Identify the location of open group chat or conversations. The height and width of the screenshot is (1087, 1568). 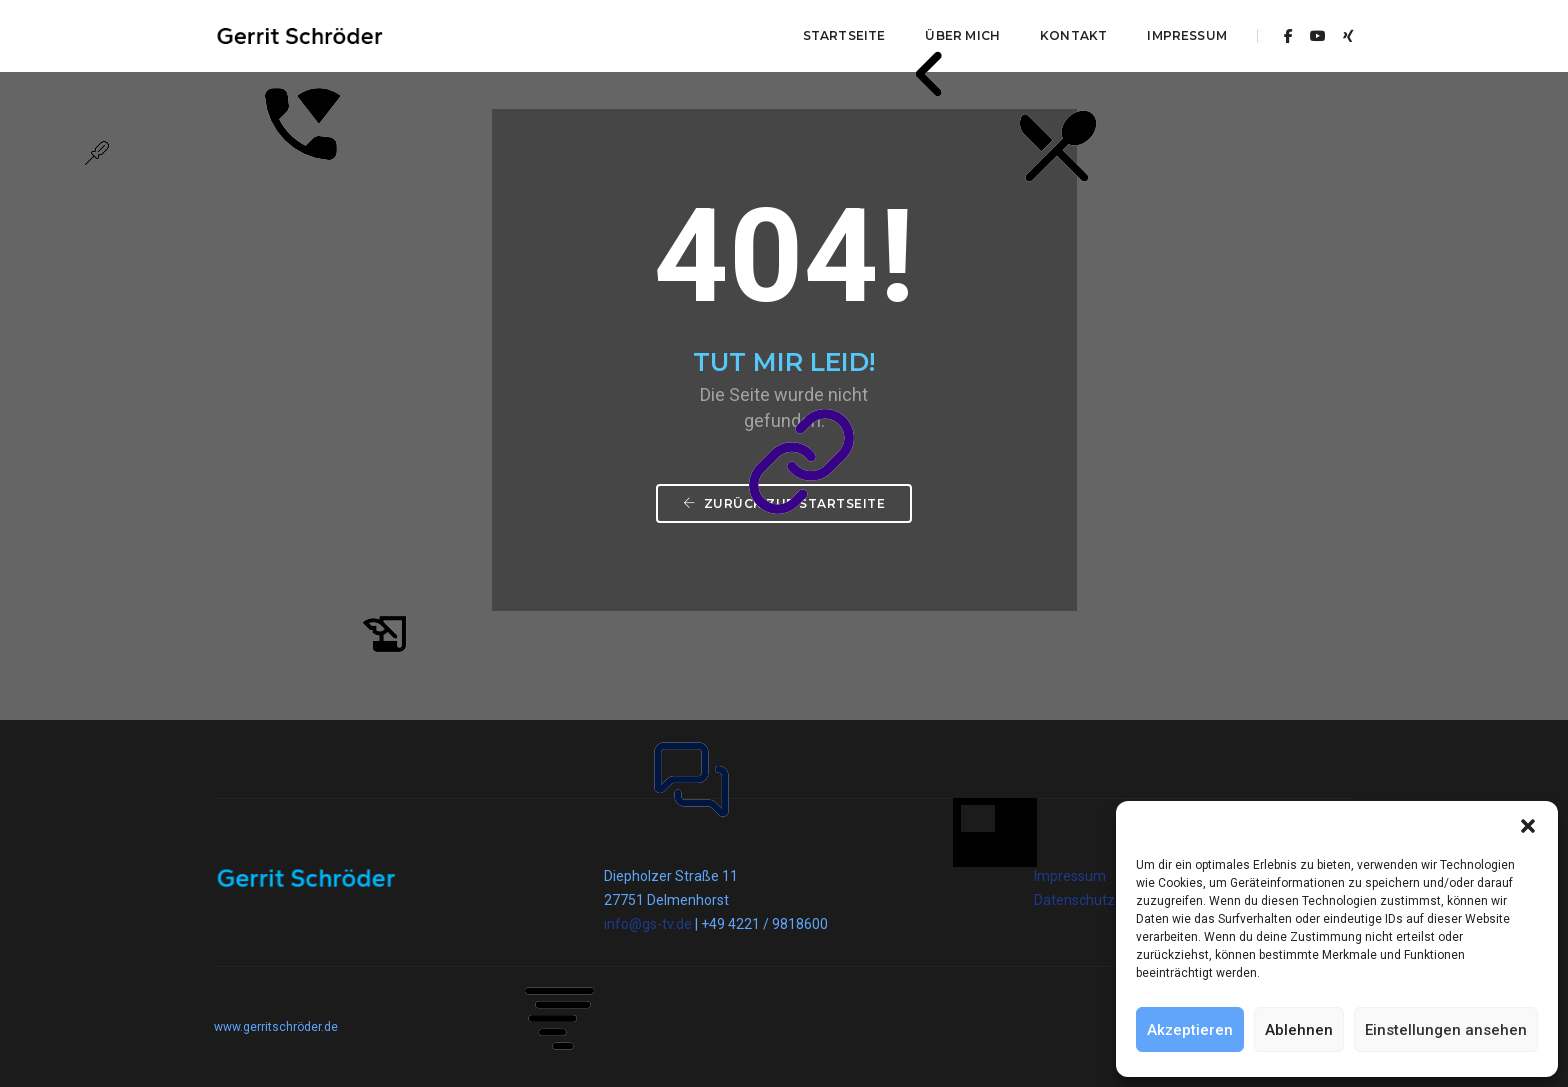
(691, 779).